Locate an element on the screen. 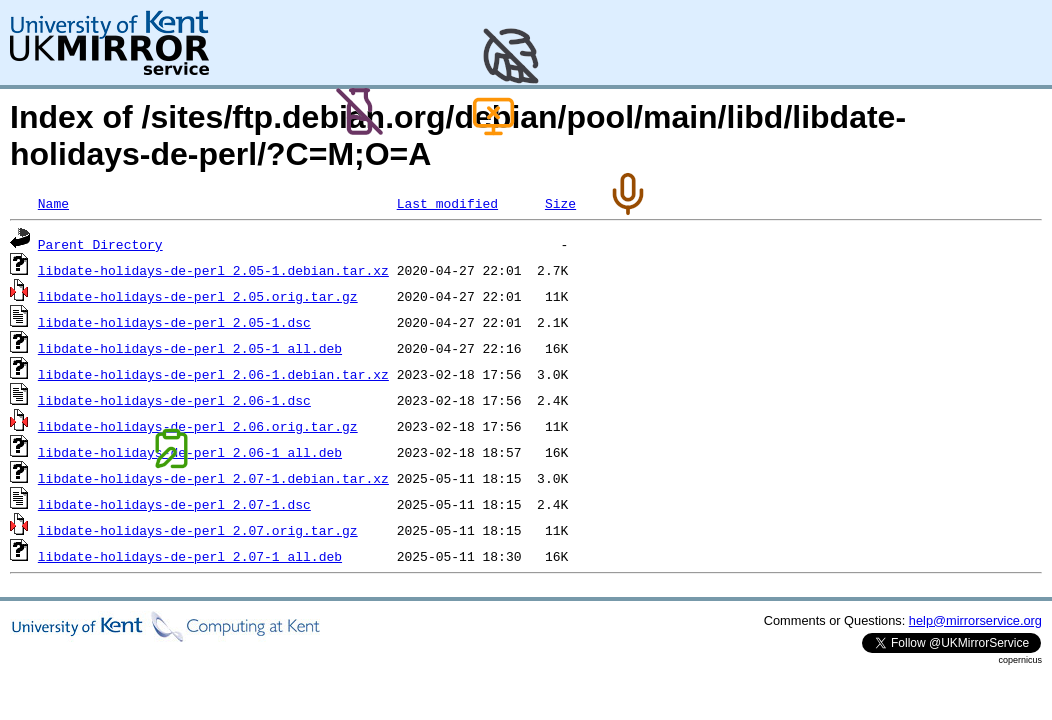 The height and width of the screenshot is (720, 1052). indicates dairy-free or no milk option is located at coordinates (359, 111).